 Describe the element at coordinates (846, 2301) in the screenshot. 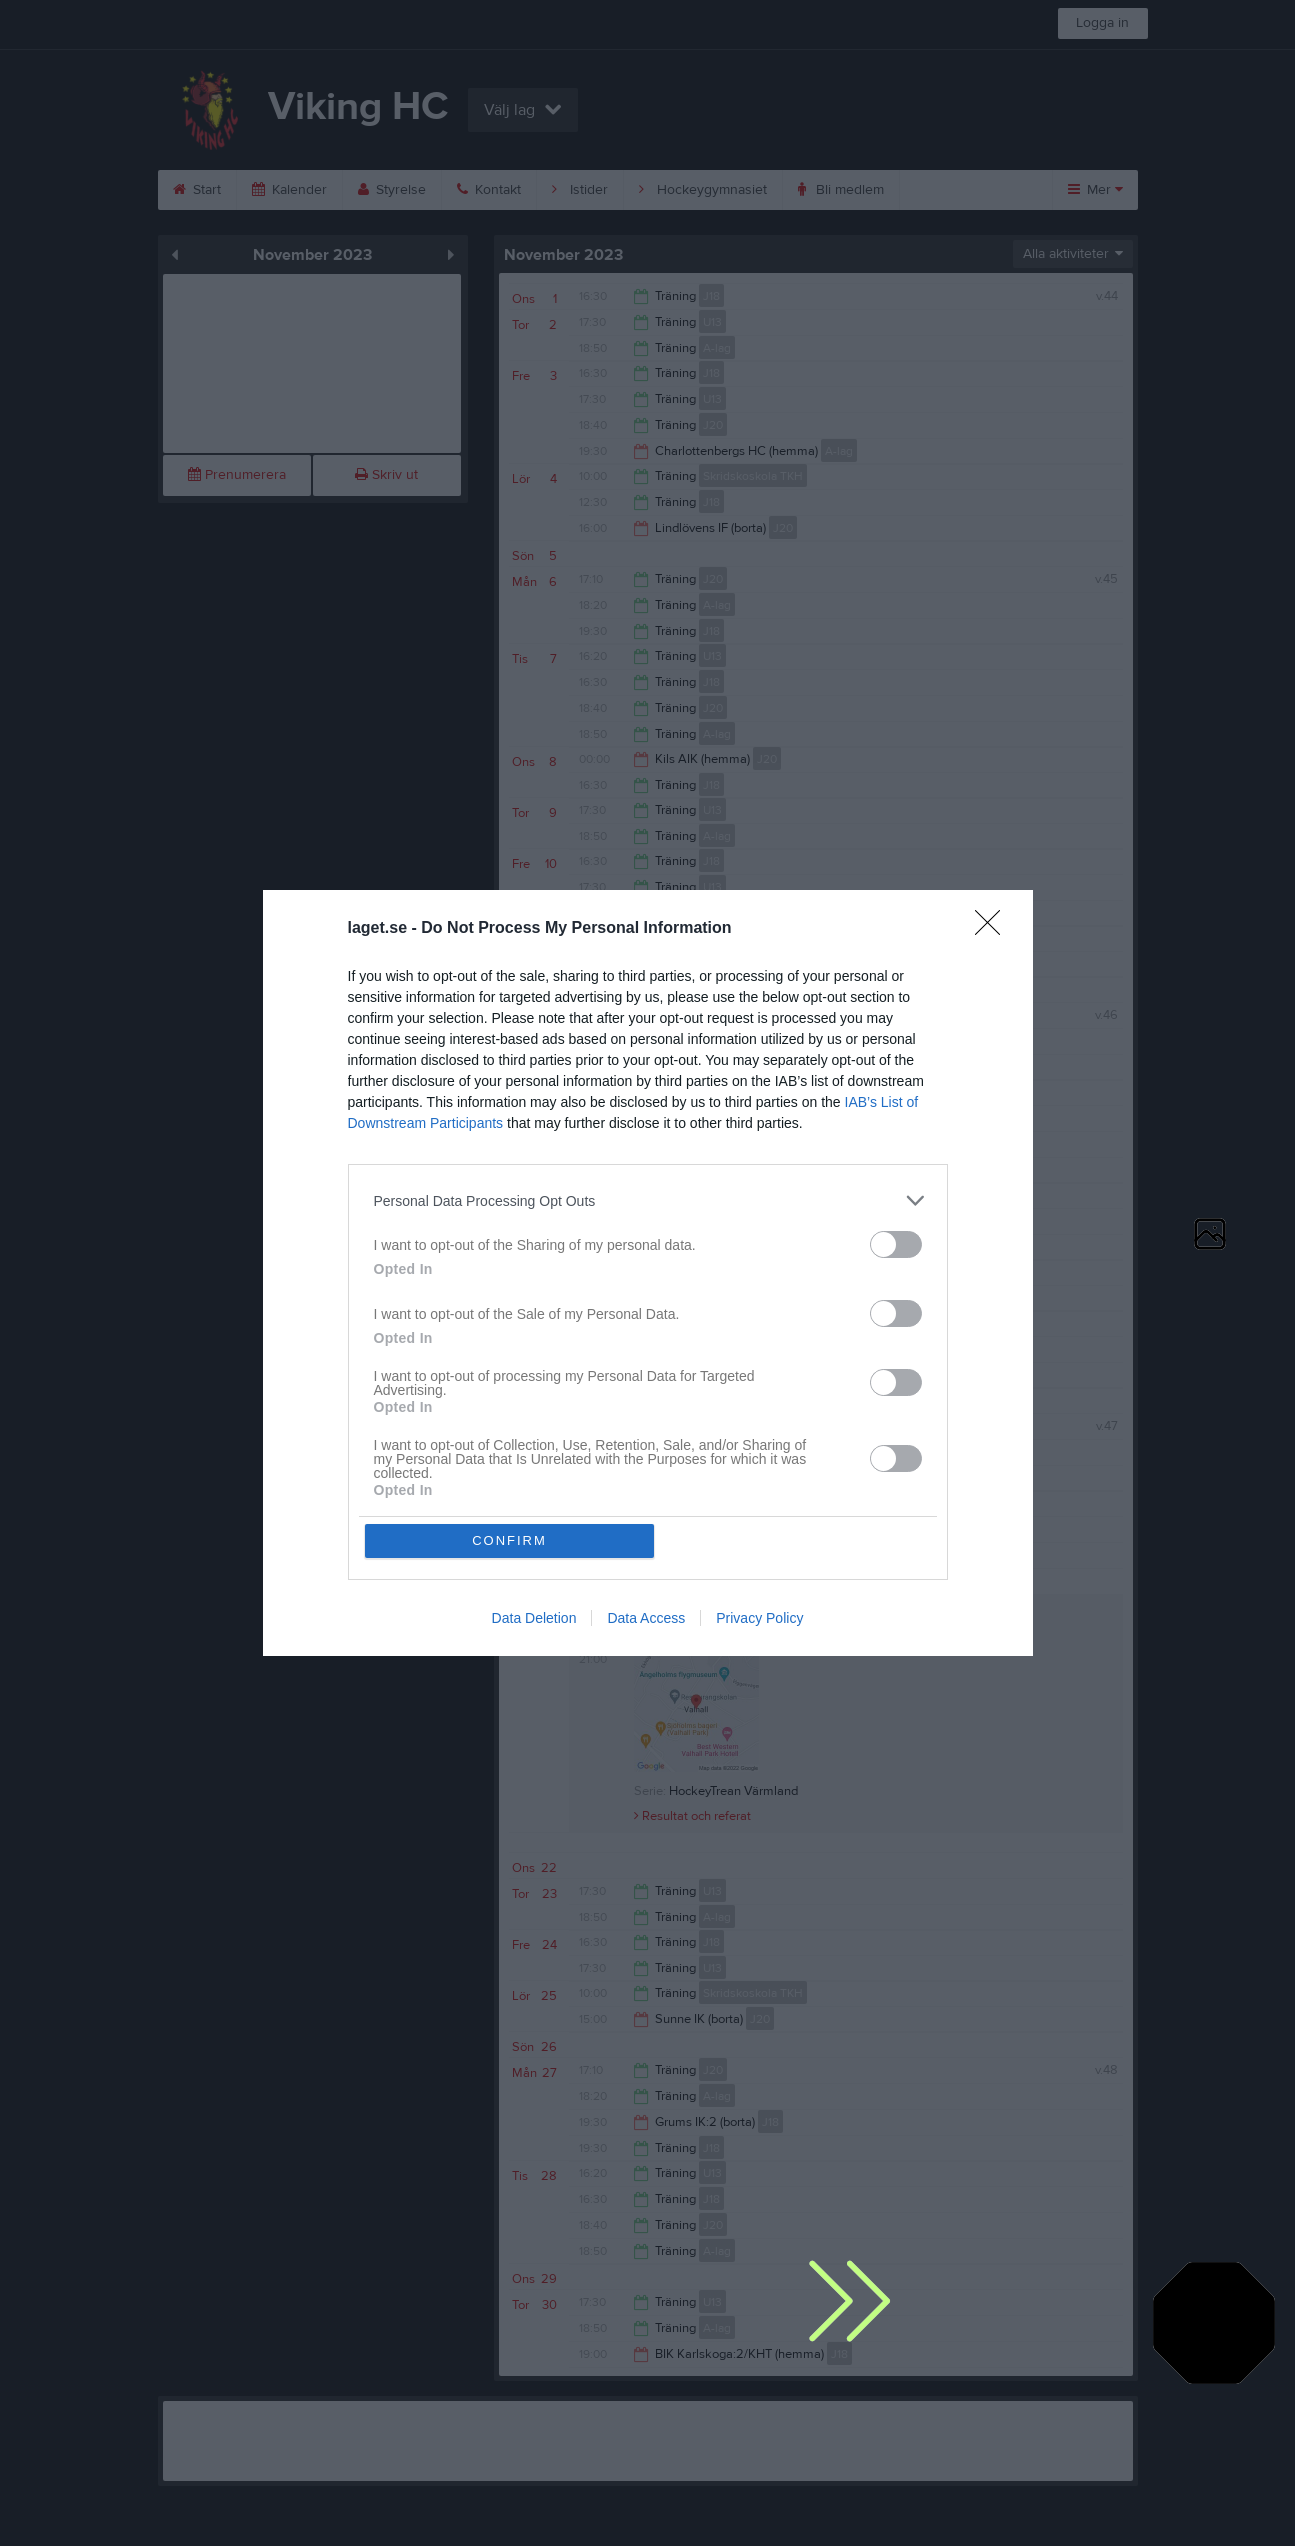

I see `skip forward or advance to next item` at that location.